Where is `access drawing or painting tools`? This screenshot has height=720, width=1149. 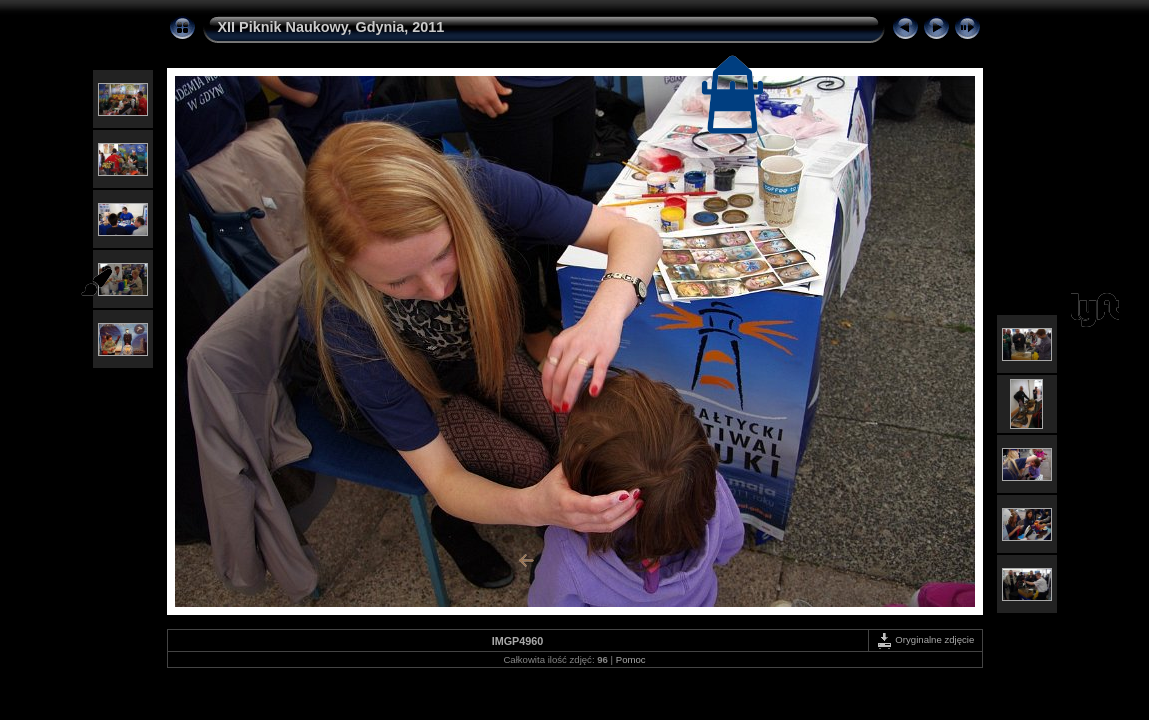
access drawing or painting tools is located at coordinates (97, 282).